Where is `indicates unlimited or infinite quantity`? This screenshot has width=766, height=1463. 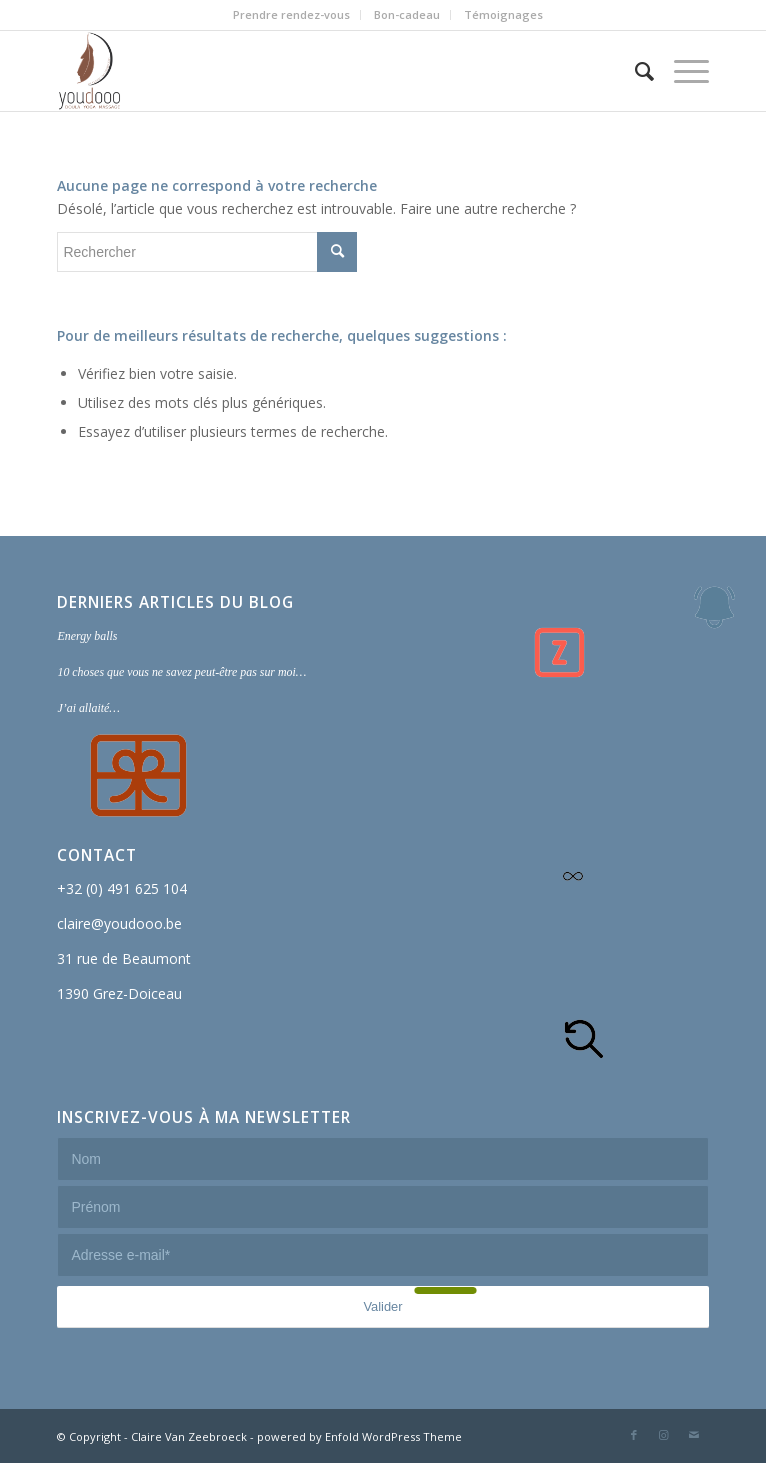 indicates unlimited or infinite quantity is located at coordinates (573, 876).